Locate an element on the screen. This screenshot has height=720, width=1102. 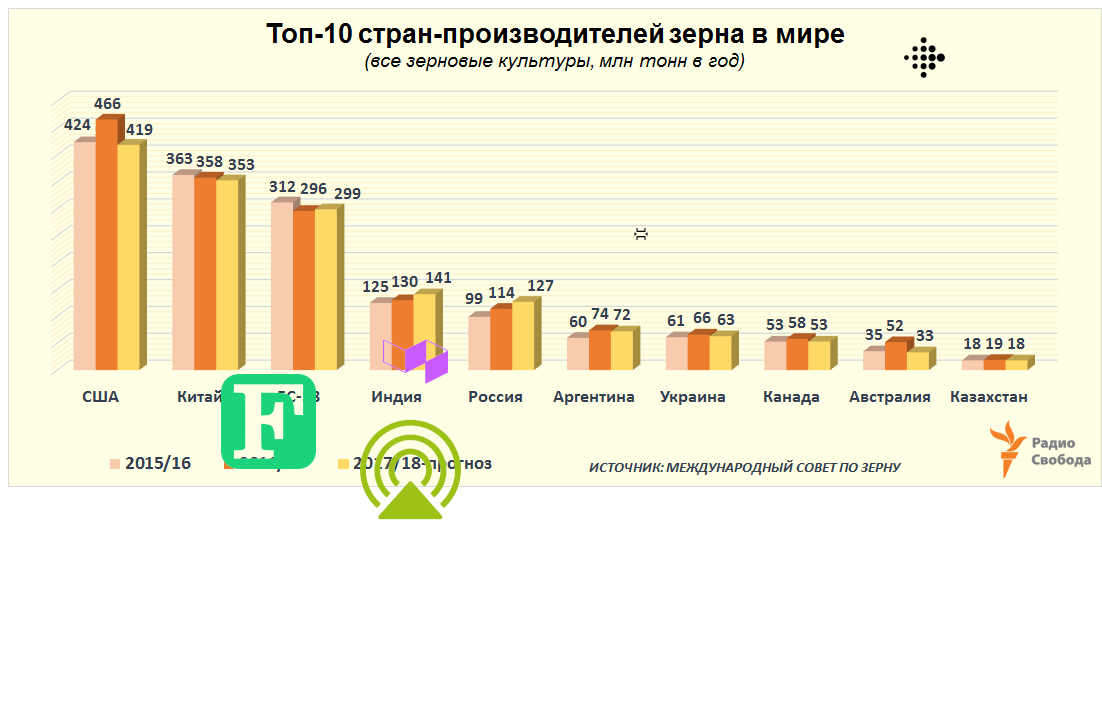
open the Fitbit app is located at coordinates (924, 57).